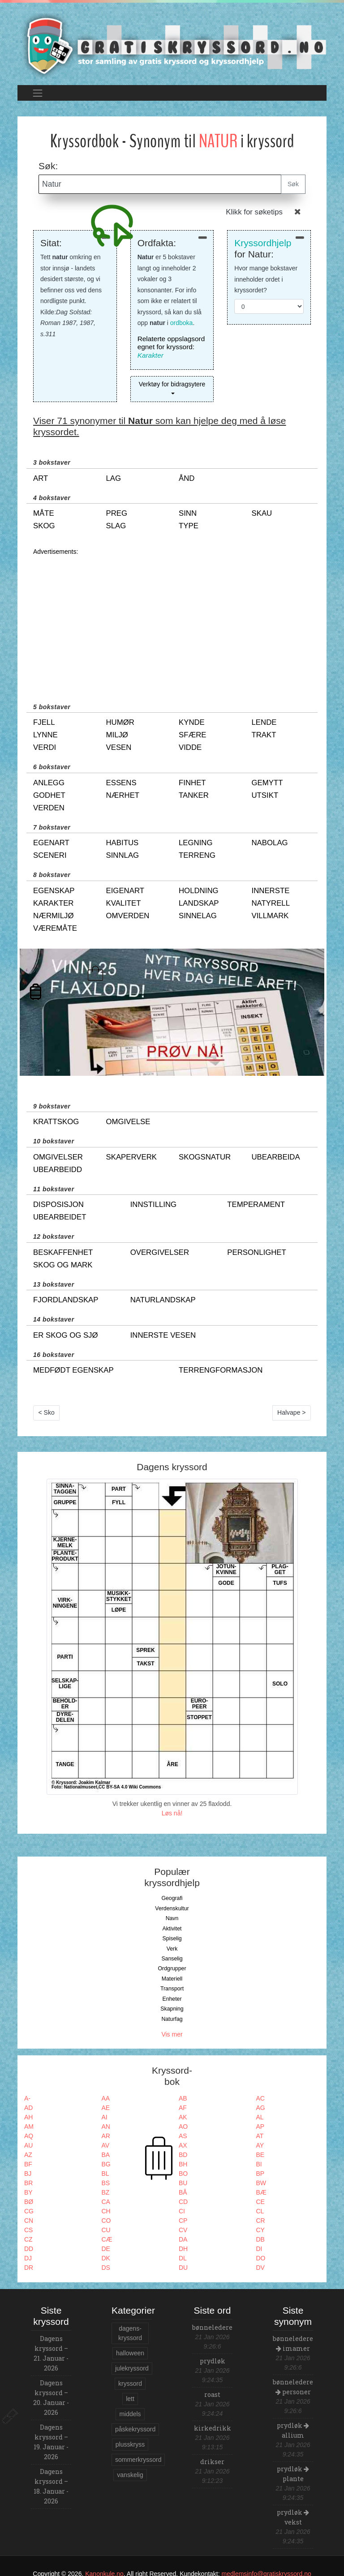 The image size is (344, 2576). What do you see at coordinates (35, 992) in the screenshot?
I see `access travel or trip information` at bounding box center [35, 992].